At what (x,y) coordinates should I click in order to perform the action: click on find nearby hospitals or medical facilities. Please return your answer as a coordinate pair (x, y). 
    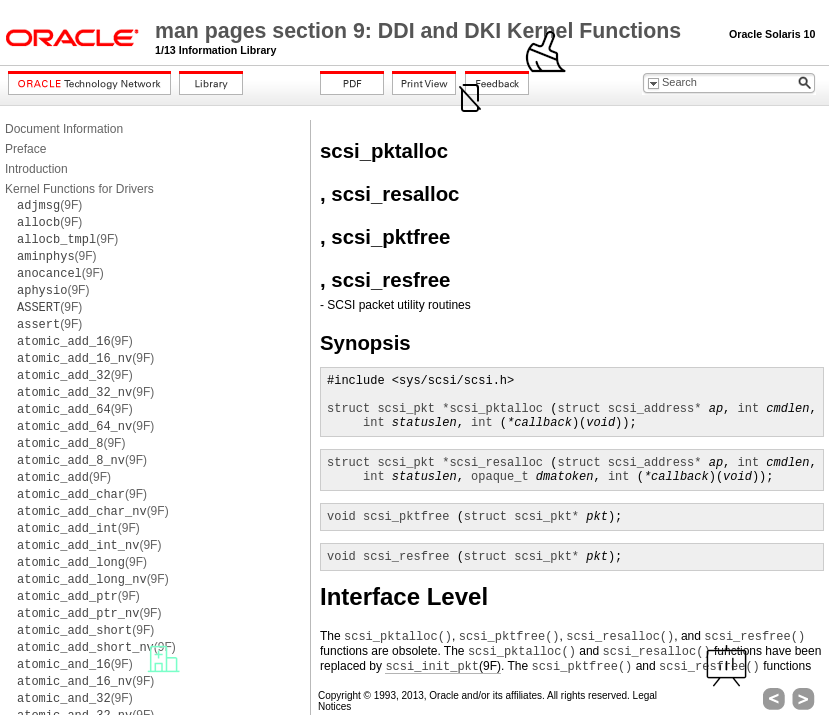
    Looking at the image, I should click on (162, 659).